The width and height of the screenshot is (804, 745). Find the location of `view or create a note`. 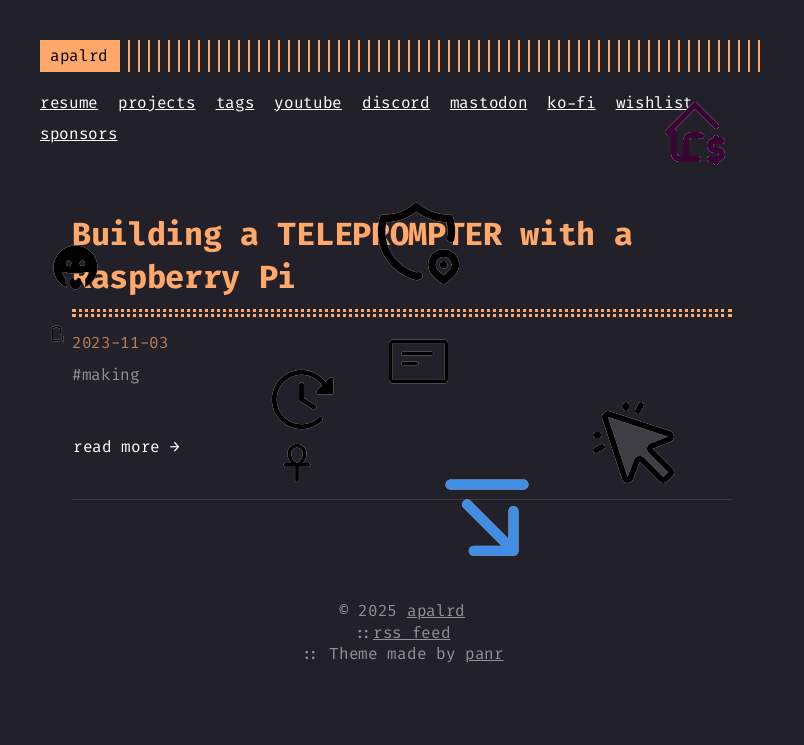

view or create a note is located at coordinates (418, 361).